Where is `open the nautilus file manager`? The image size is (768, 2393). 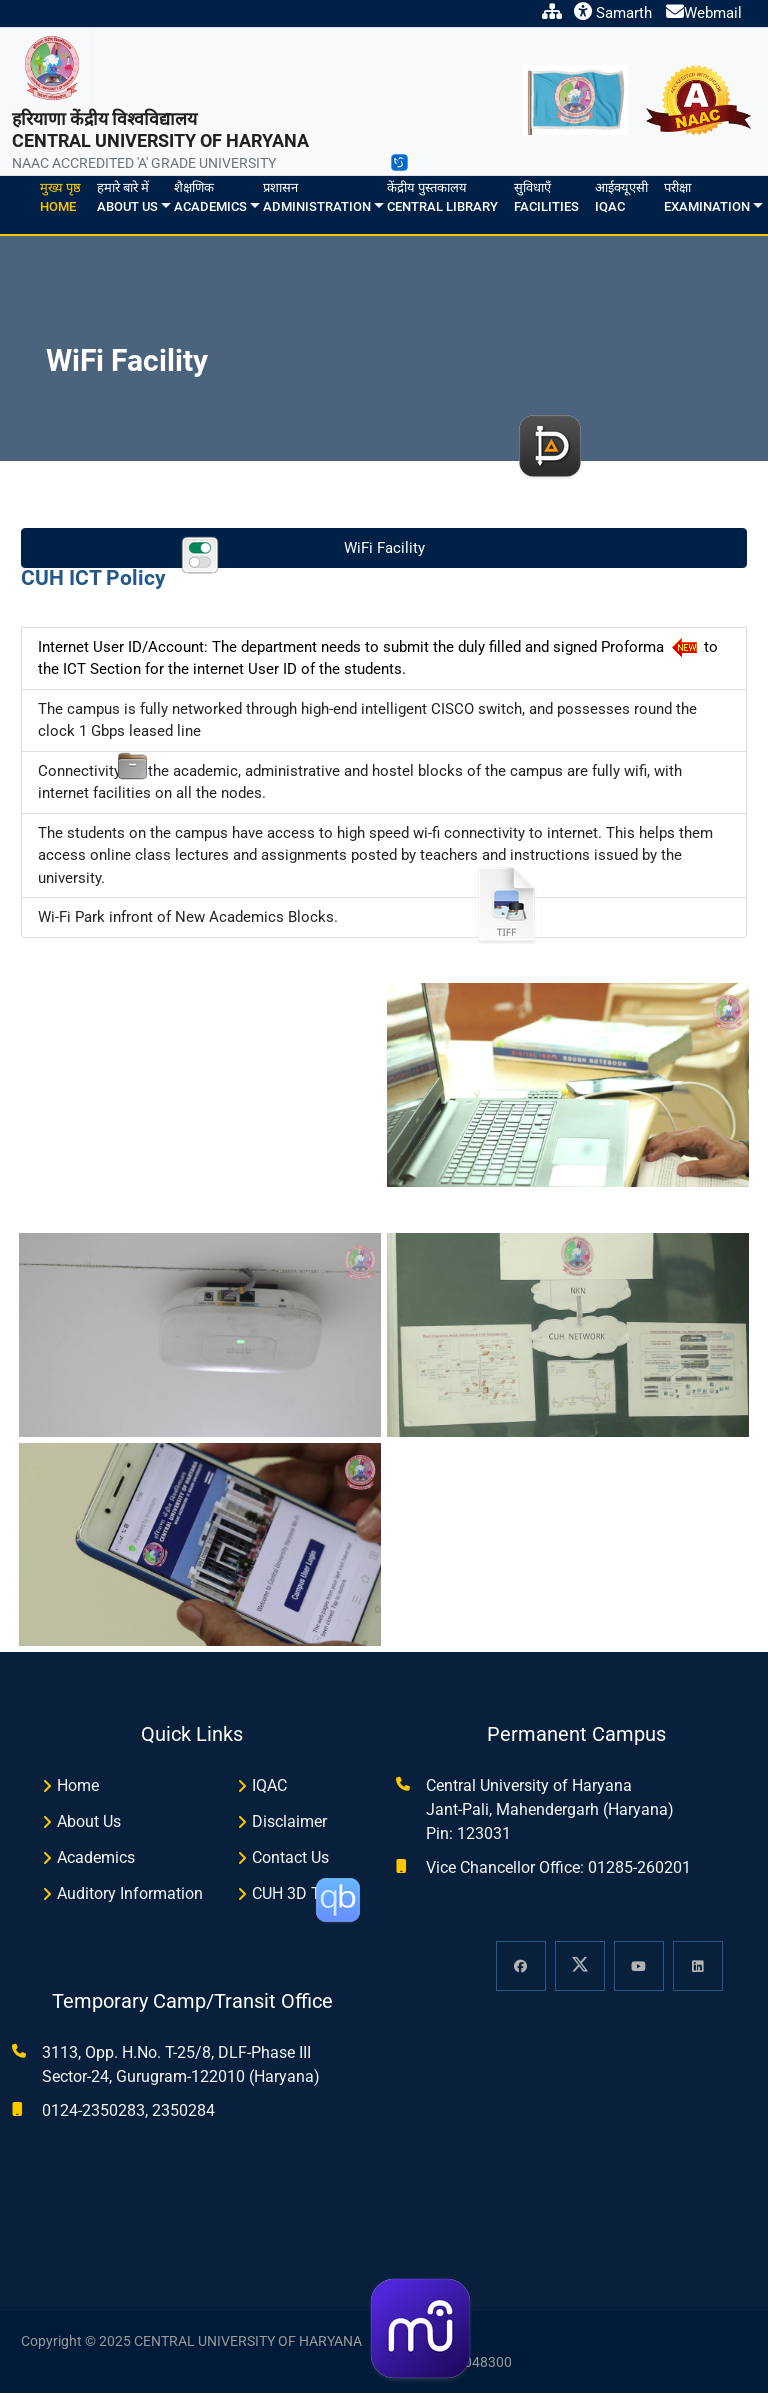
open the nautilus file manager is located at coordinates (132, 765).